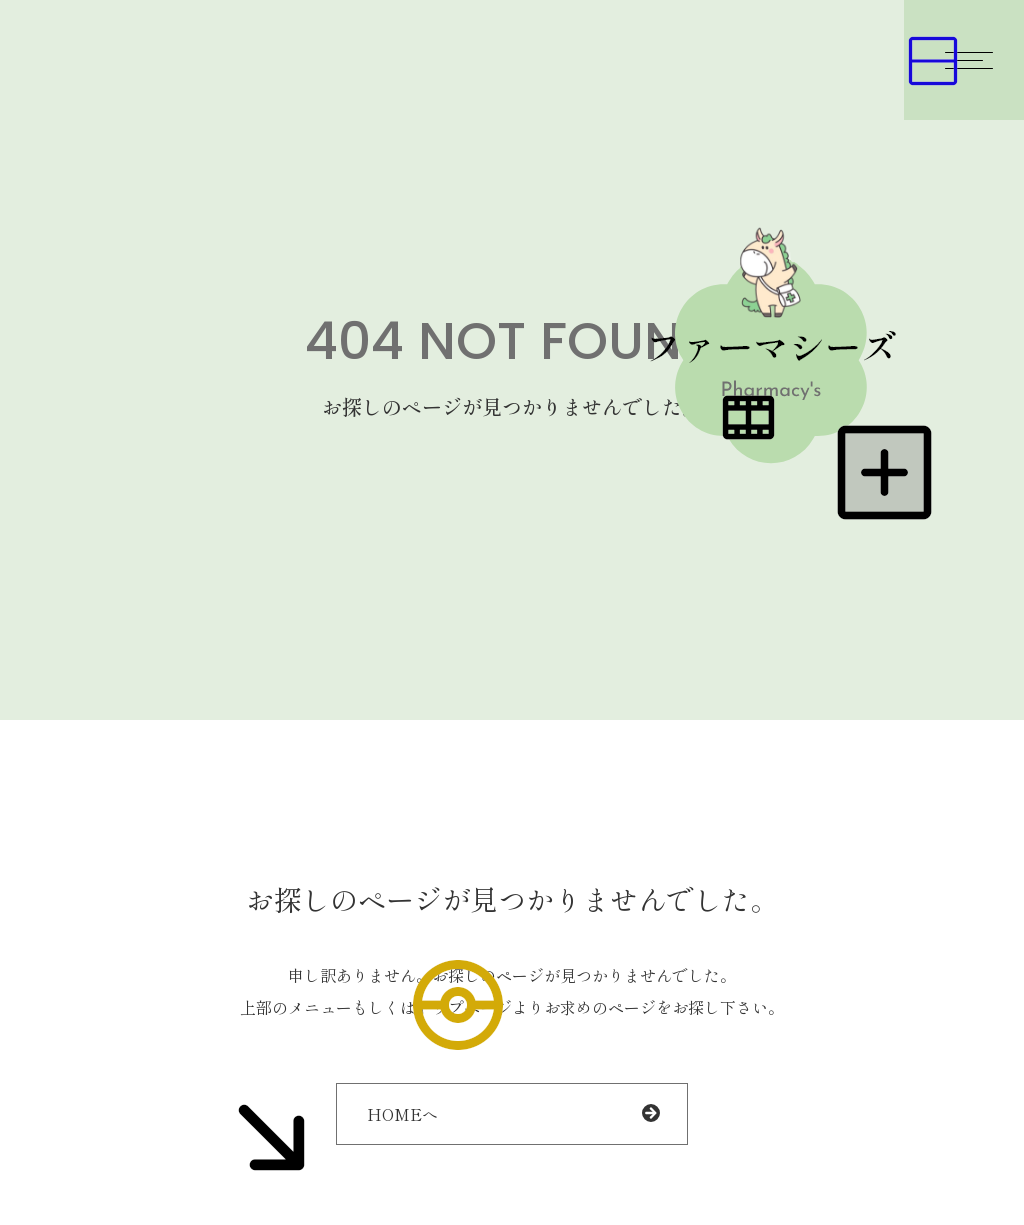 The image size is (1024, 1225). Describe the element at coordinates (748, 417) in the screenshot. I see `view video or film content` at that location.